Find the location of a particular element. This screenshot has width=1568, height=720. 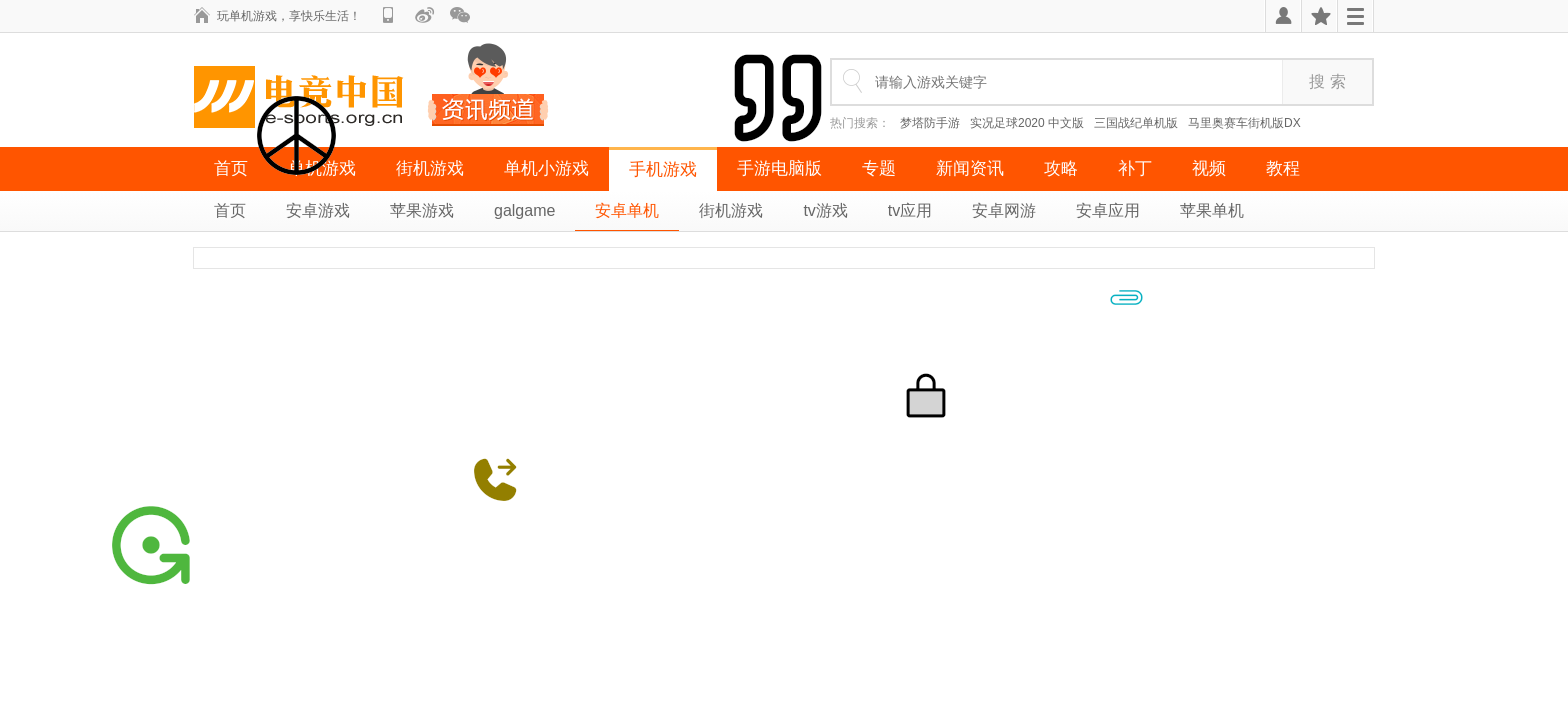

insert a block quote is located at coordinates (778, 98).